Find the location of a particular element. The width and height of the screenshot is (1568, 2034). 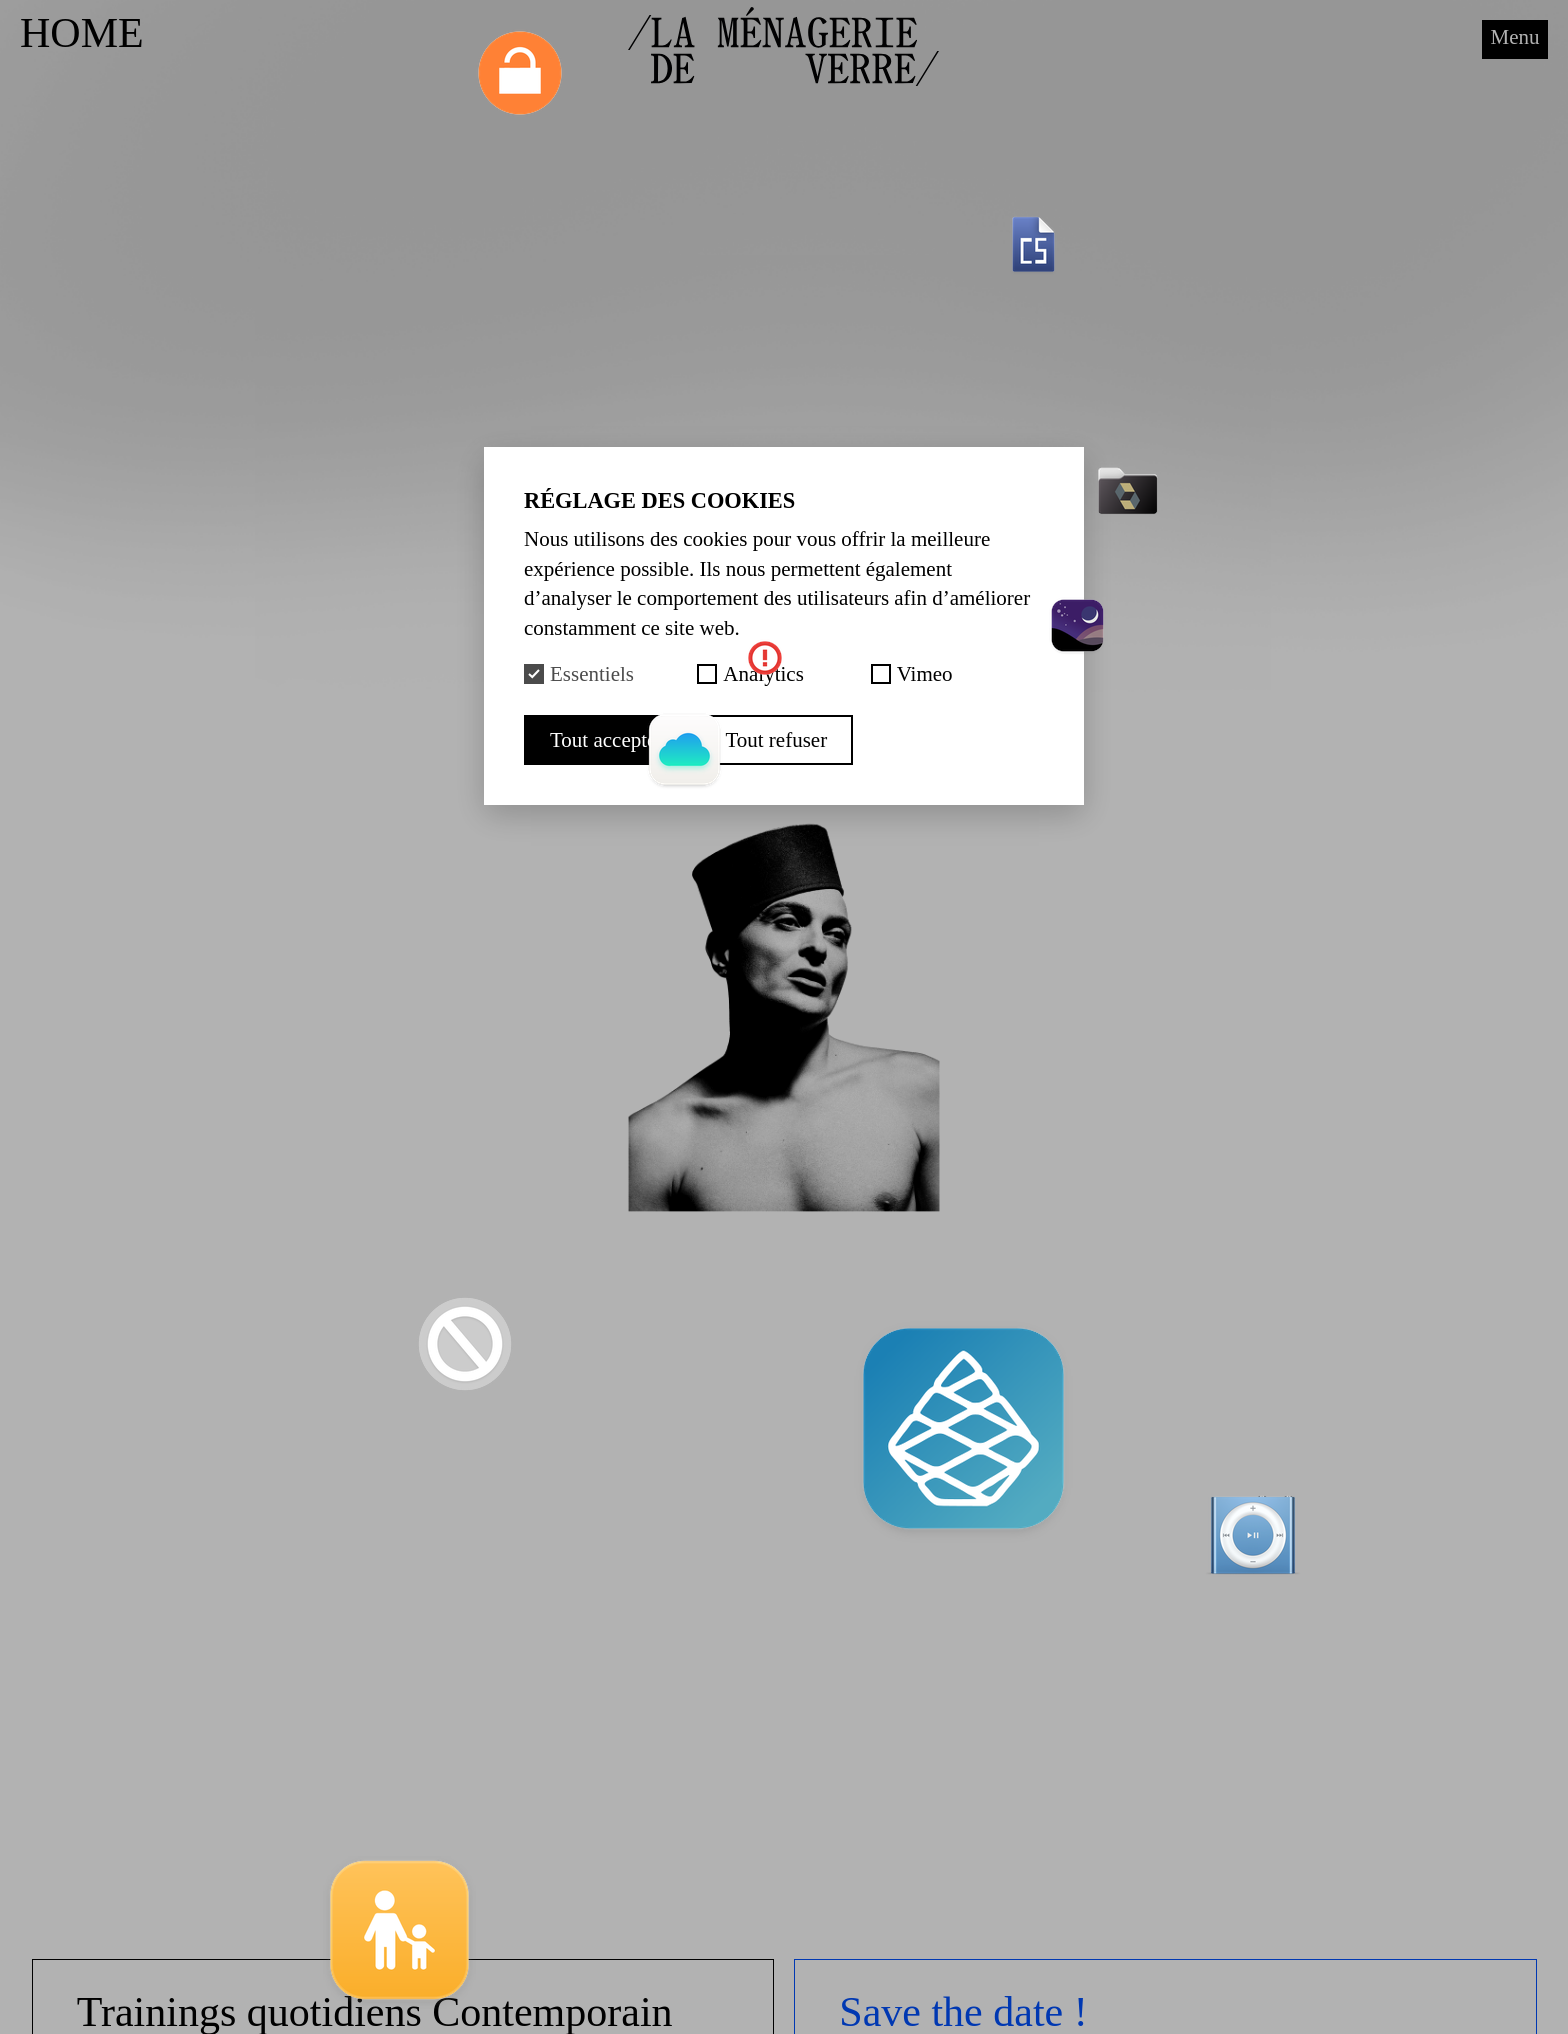

open hibernate or sleep mode system folder is located at coordinates (1127, 492).